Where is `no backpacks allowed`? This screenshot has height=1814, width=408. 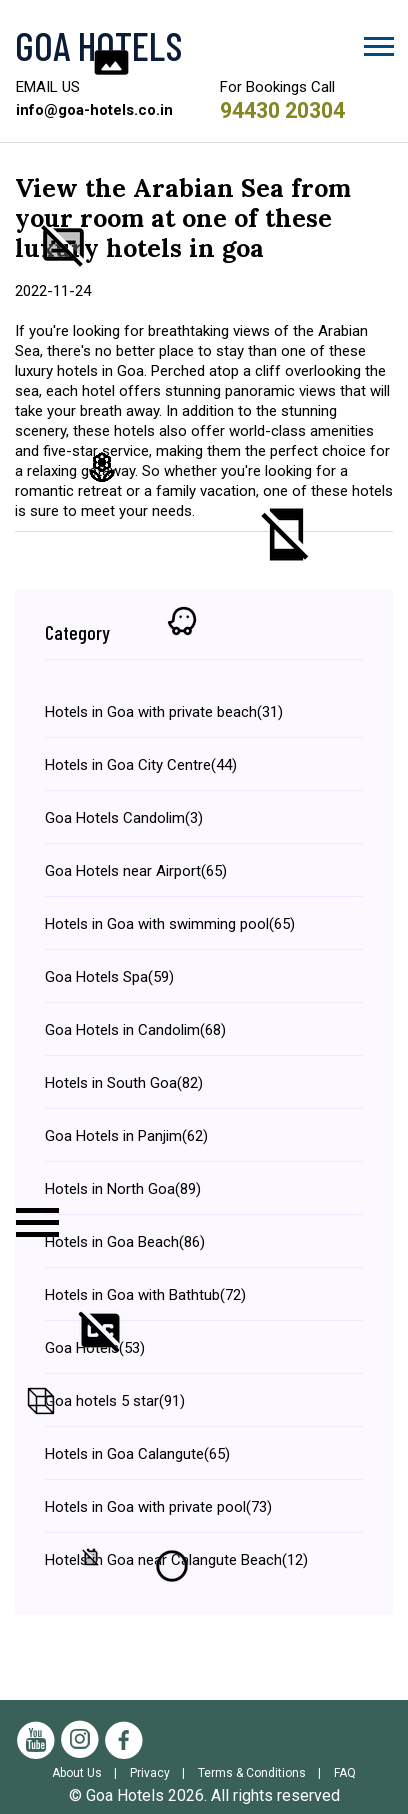 no backpacks allowed is located at coordinates (91, 1557).